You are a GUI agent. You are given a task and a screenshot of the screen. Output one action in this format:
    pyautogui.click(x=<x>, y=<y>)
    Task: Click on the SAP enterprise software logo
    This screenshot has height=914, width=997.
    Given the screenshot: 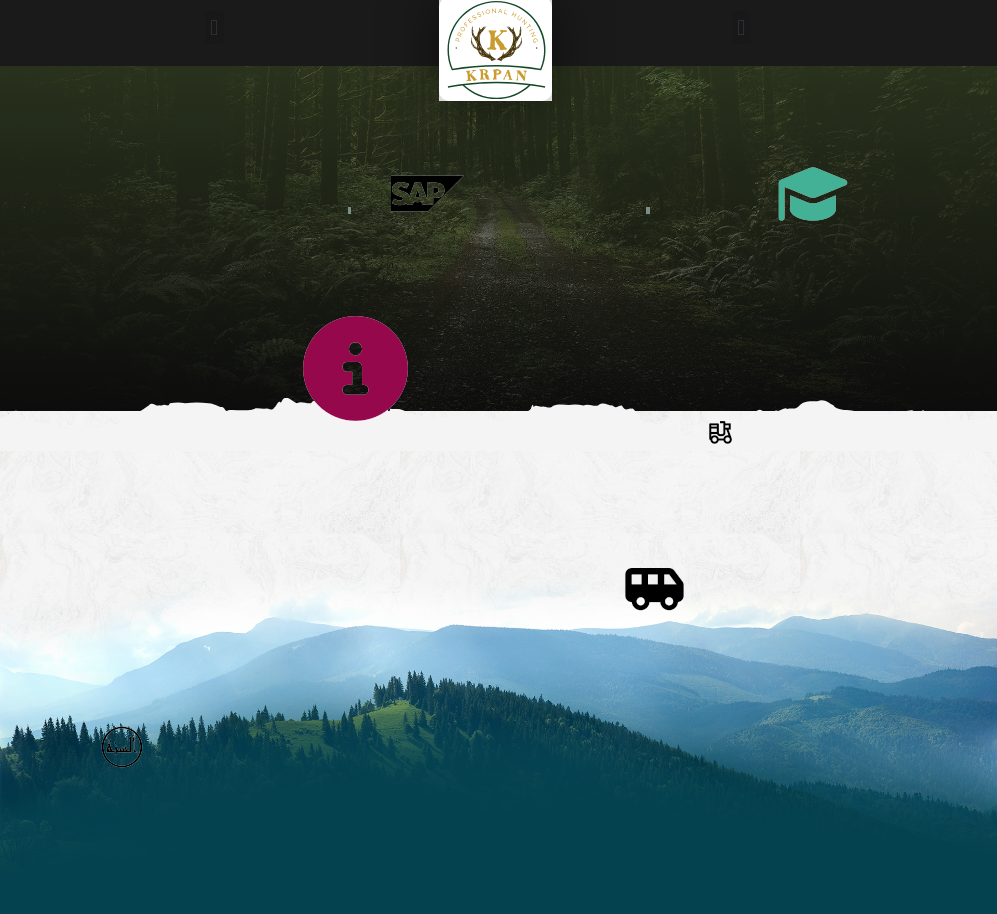 What is the action you would take?
    pyautogui.click(x=427, y=193)
    